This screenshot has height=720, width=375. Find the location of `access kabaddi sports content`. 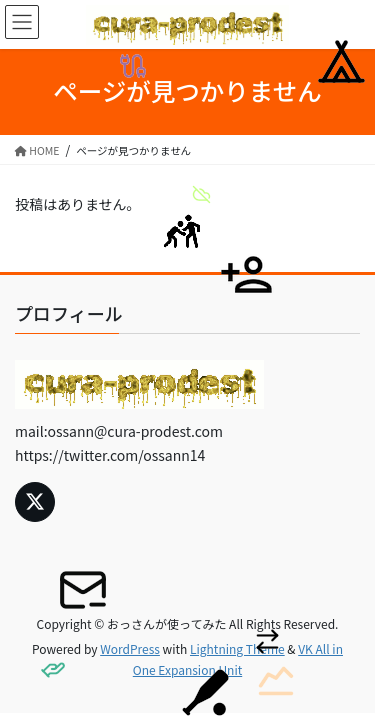

access kabaddi sports content is located at coordinates (181, 232).